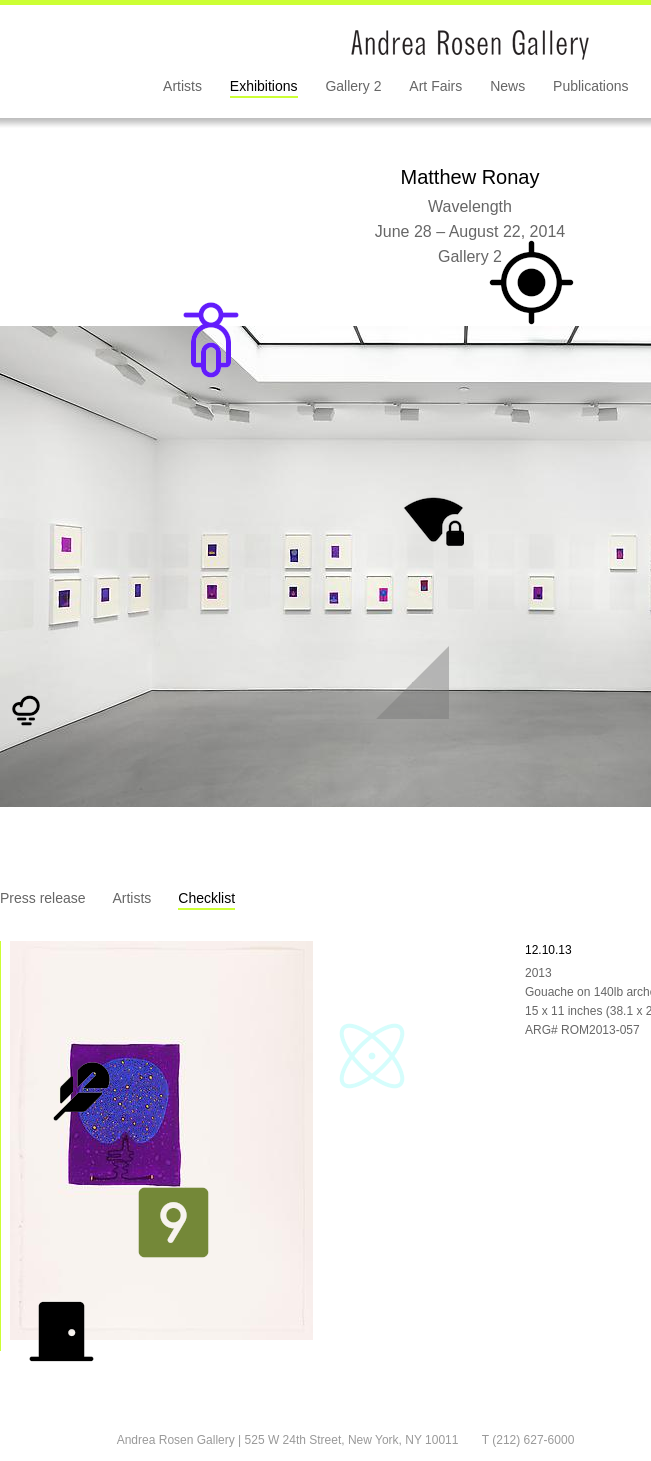 Image resolution: width=651 pixels, height=1461 pixels. What do you see at coordinates (79, 1092) in the screenshot?
I see `compose a new post or message` at bounding box center [79, 1092].